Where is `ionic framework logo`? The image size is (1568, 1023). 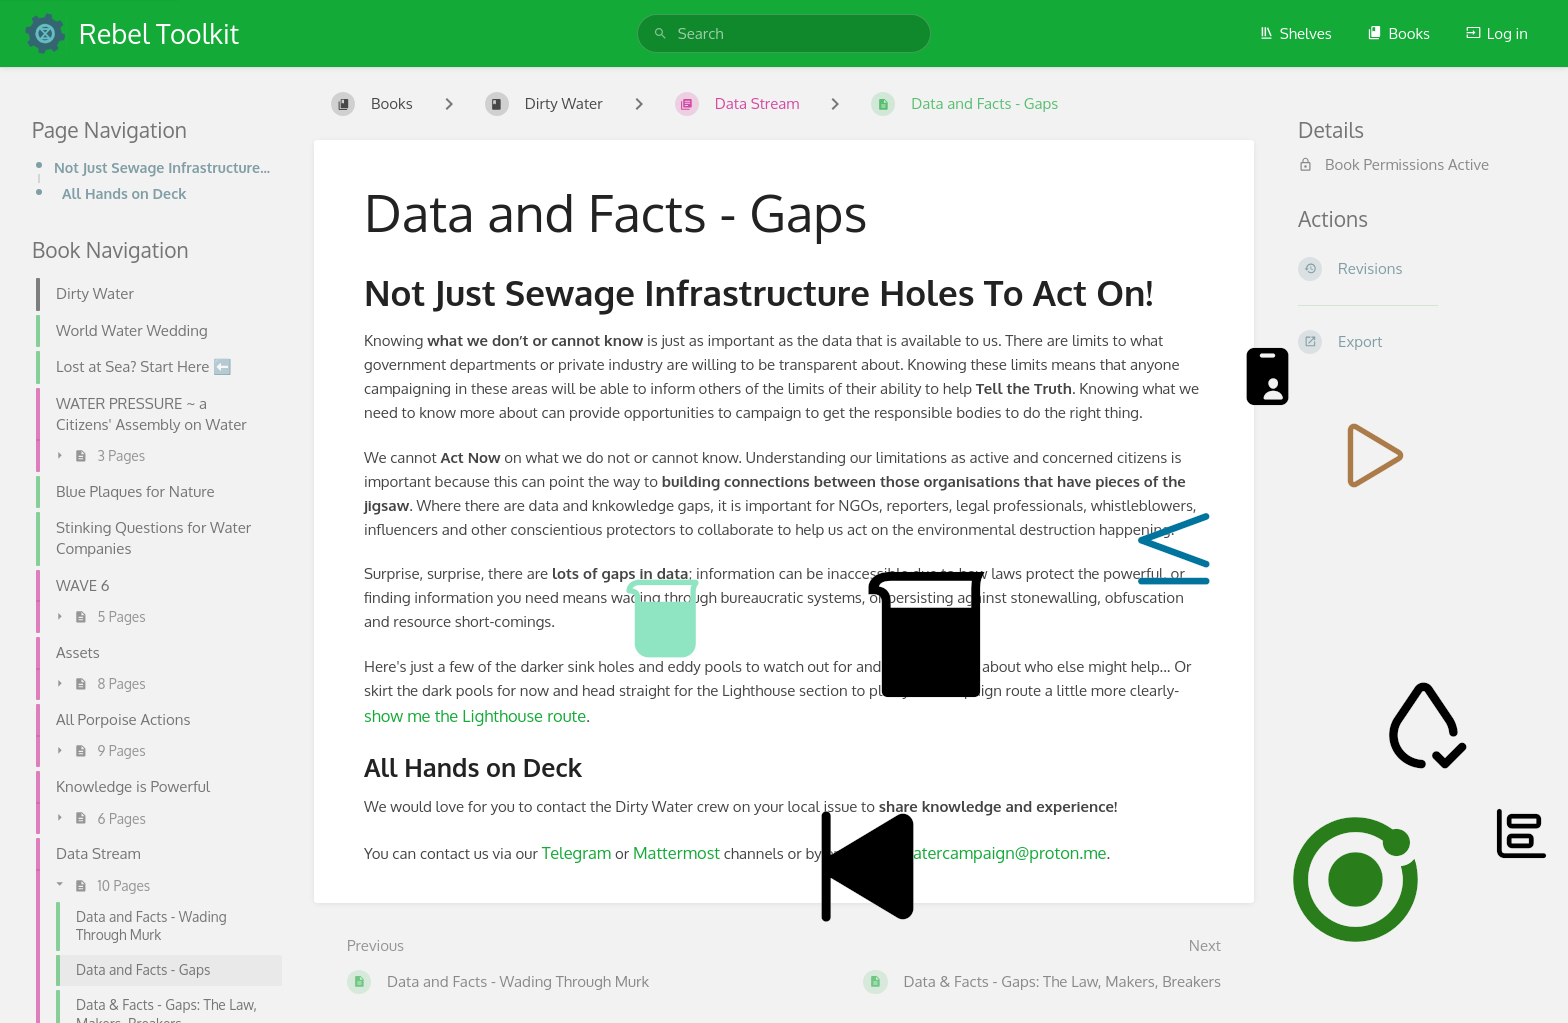
ionic framework logo is located at coordinates (1355, 879).